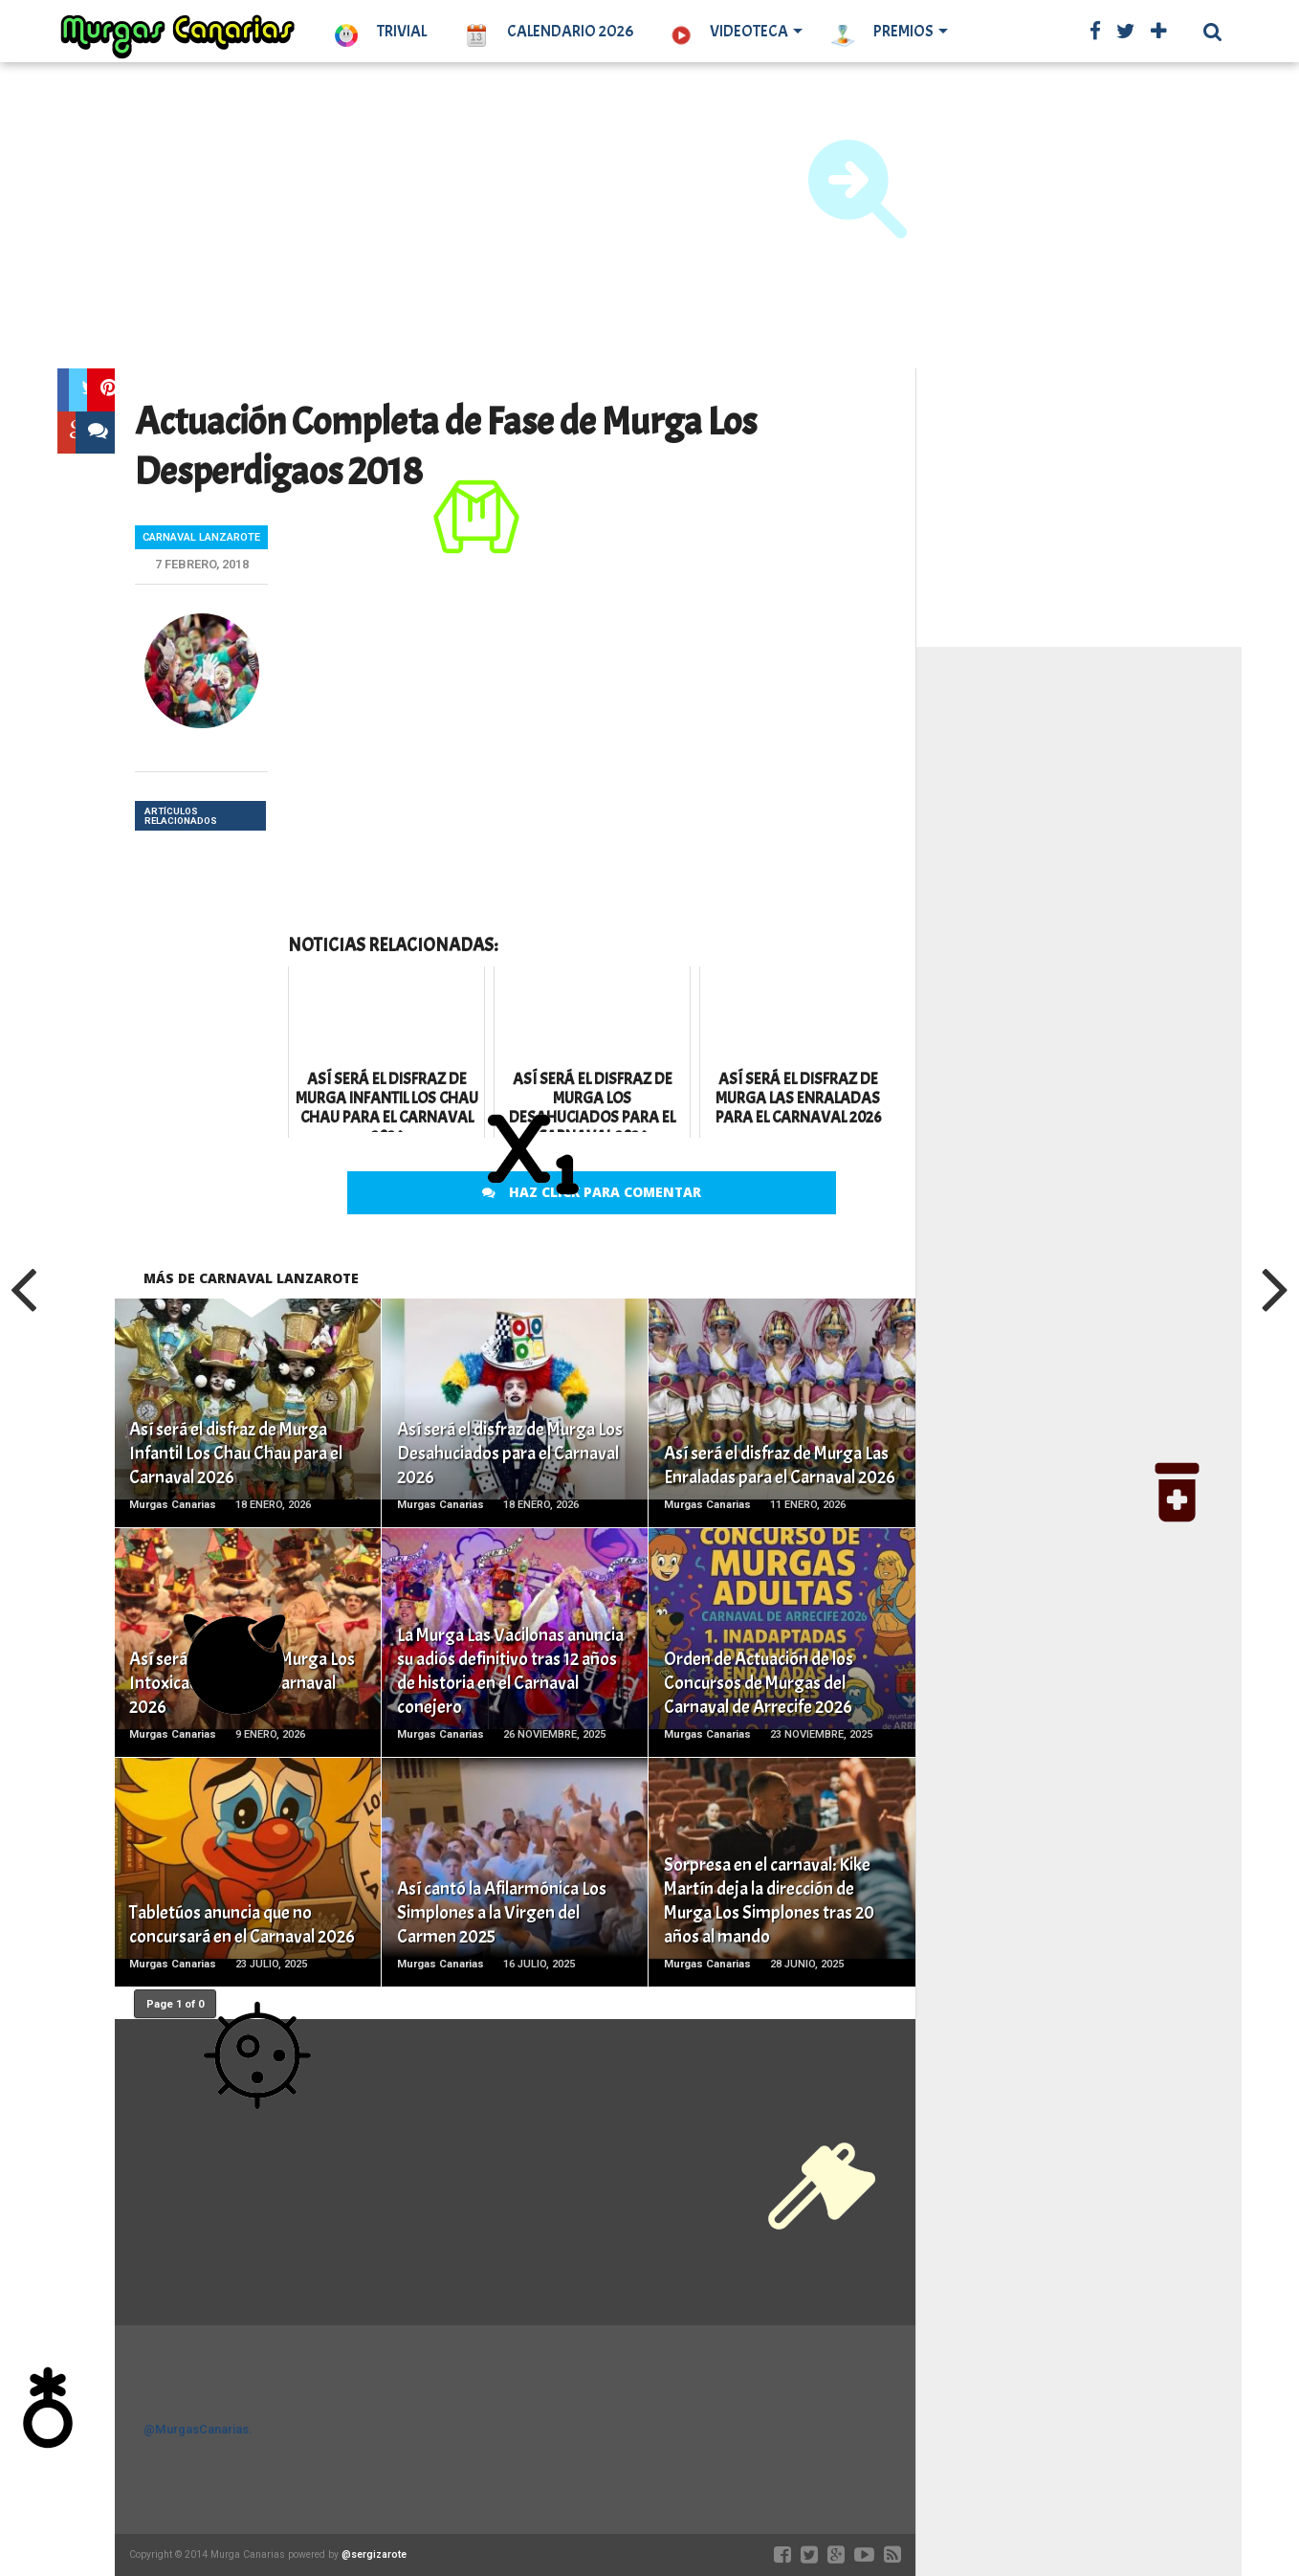 This screenshot has height=2576, width=1299. Describe the element at coordinates (857, 189) in the screenshot. I see `search and navigate to result` at that location.